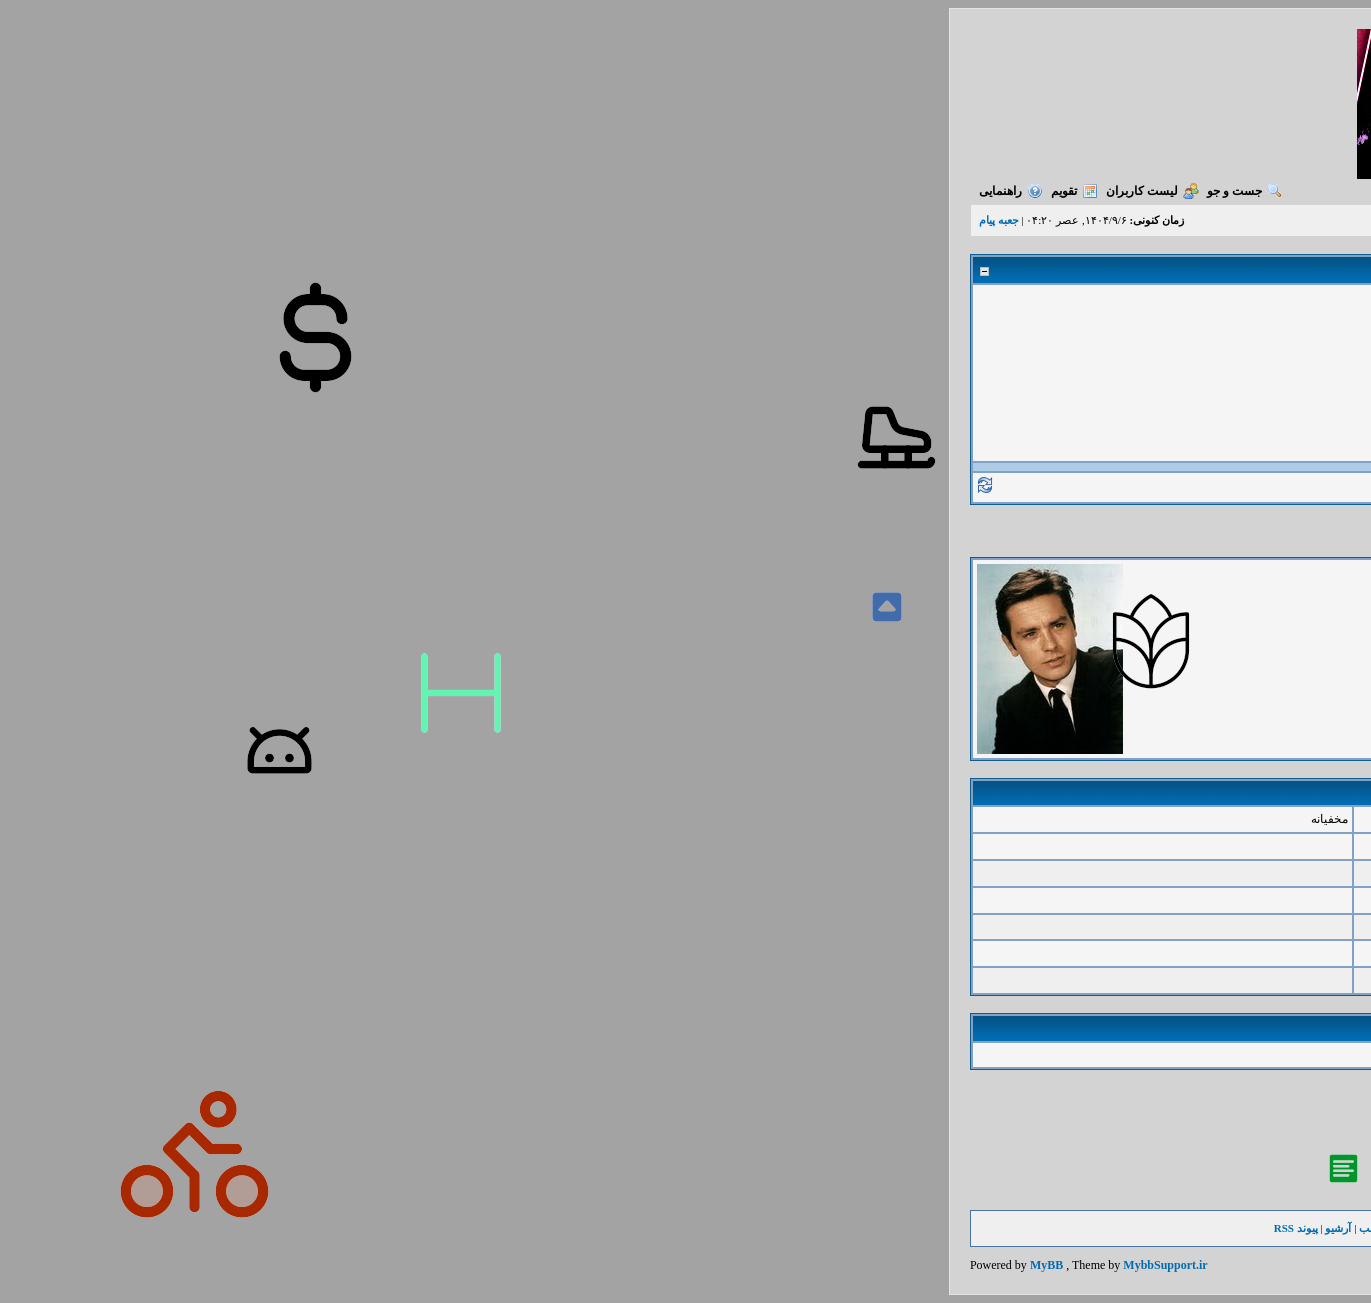 This screenshot has width=1371, height=1303. What do you see at coordinates (1343, 1168) in the screenshot?
I see `align text to the left` at bounding box center [1343, 1168].